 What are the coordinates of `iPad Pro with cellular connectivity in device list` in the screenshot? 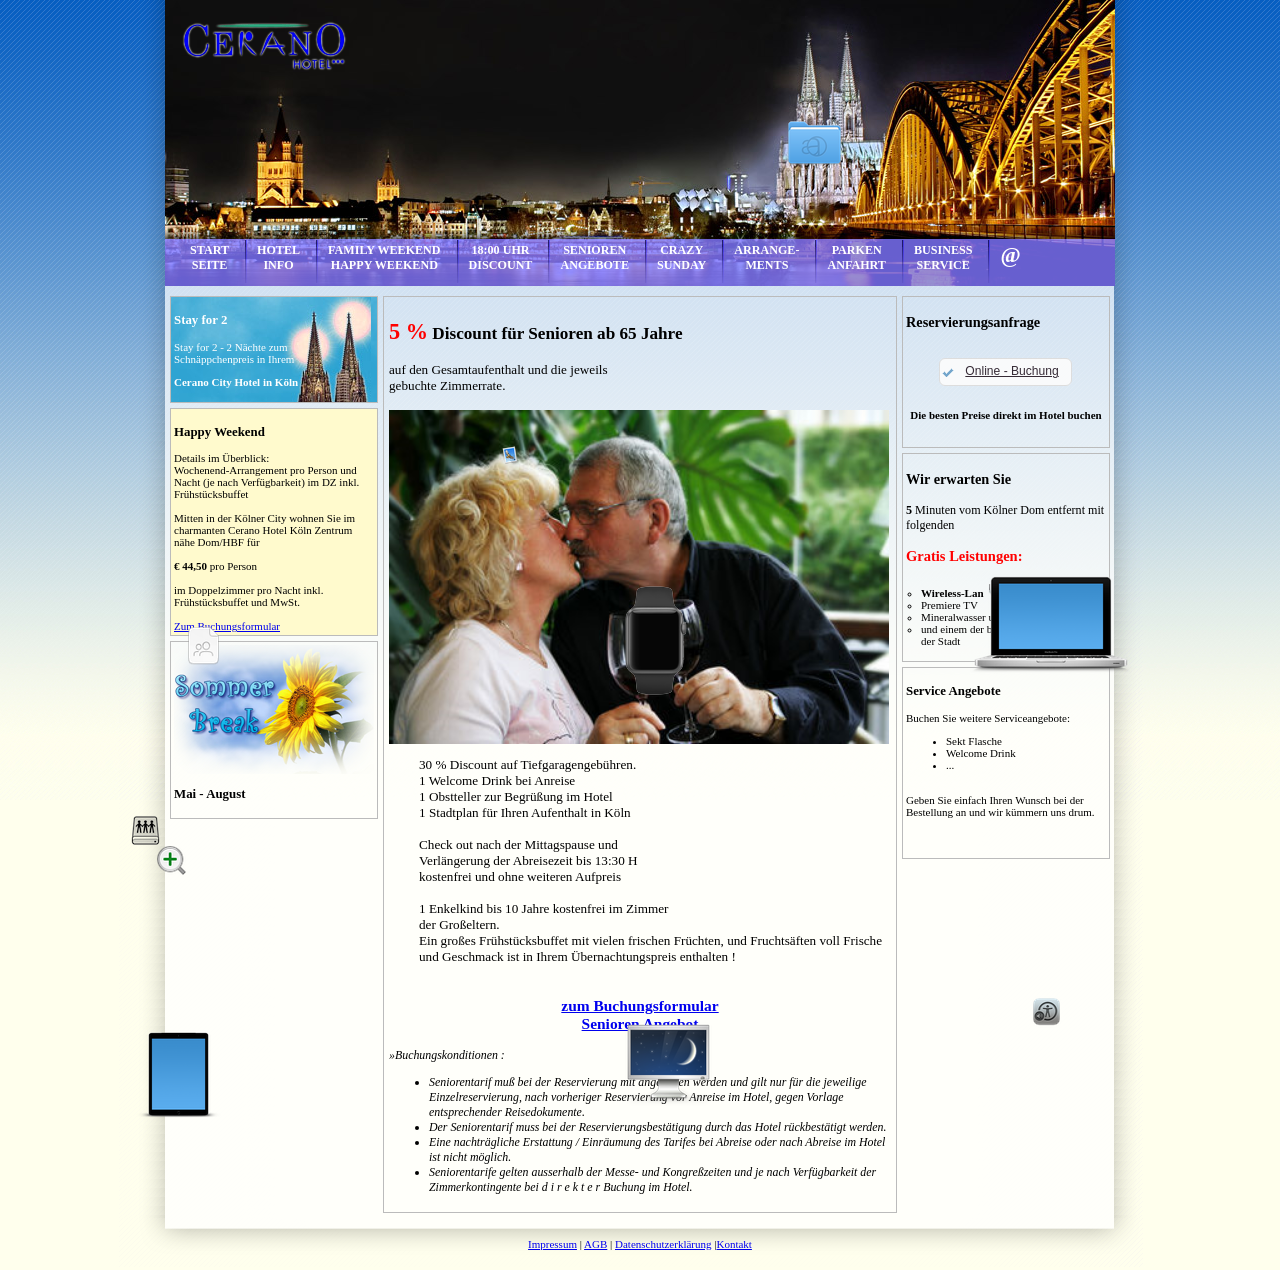 It's located at (178, 1074).